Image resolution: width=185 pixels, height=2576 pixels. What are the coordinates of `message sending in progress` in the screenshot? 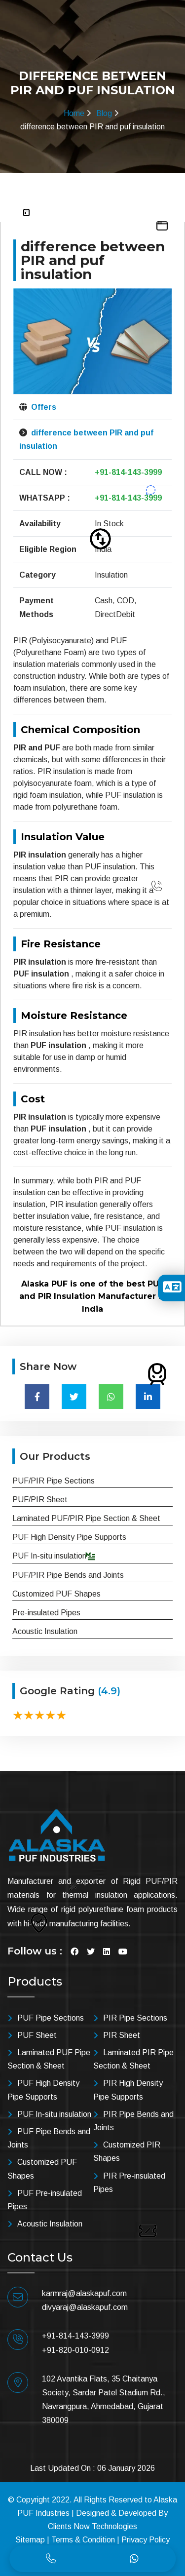 It's located at (150, 490).